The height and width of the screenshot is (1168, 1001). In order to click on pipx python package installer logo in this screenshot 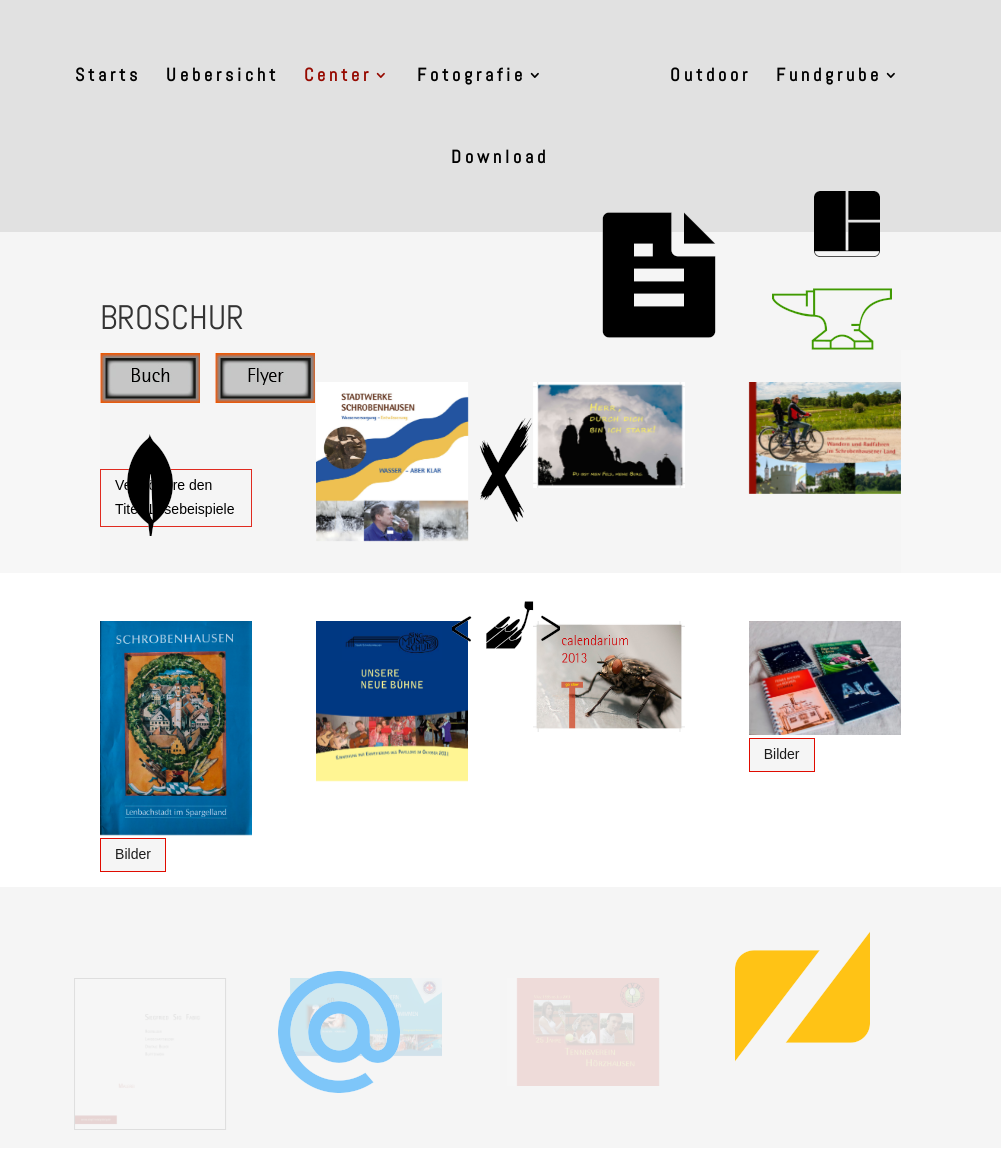, I will do `click(506, 470)`.